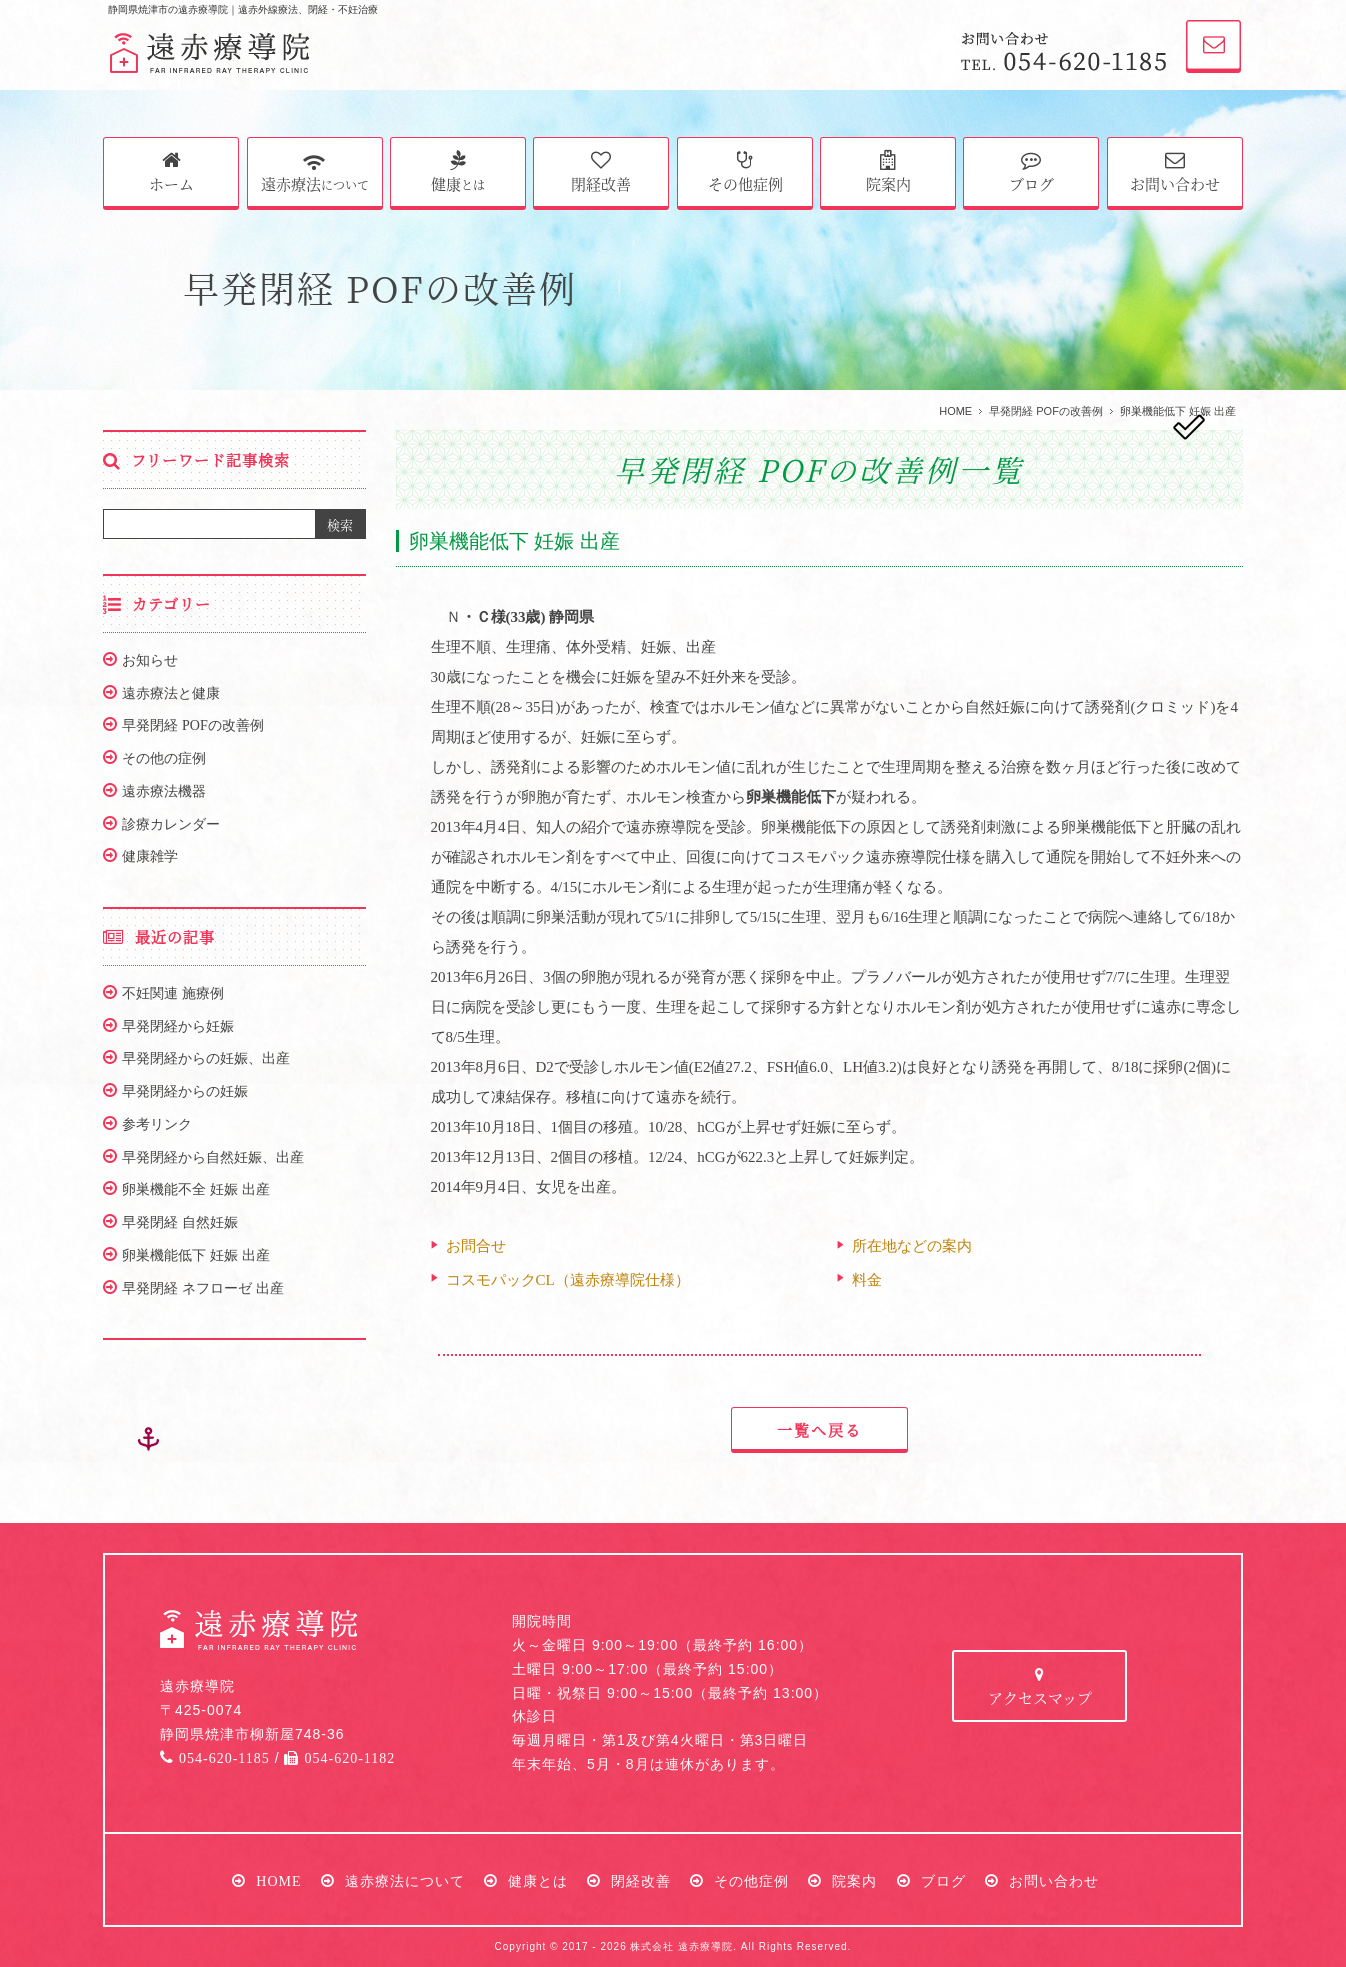  I want to click on confirm or submit an action, so click(1188, 426).